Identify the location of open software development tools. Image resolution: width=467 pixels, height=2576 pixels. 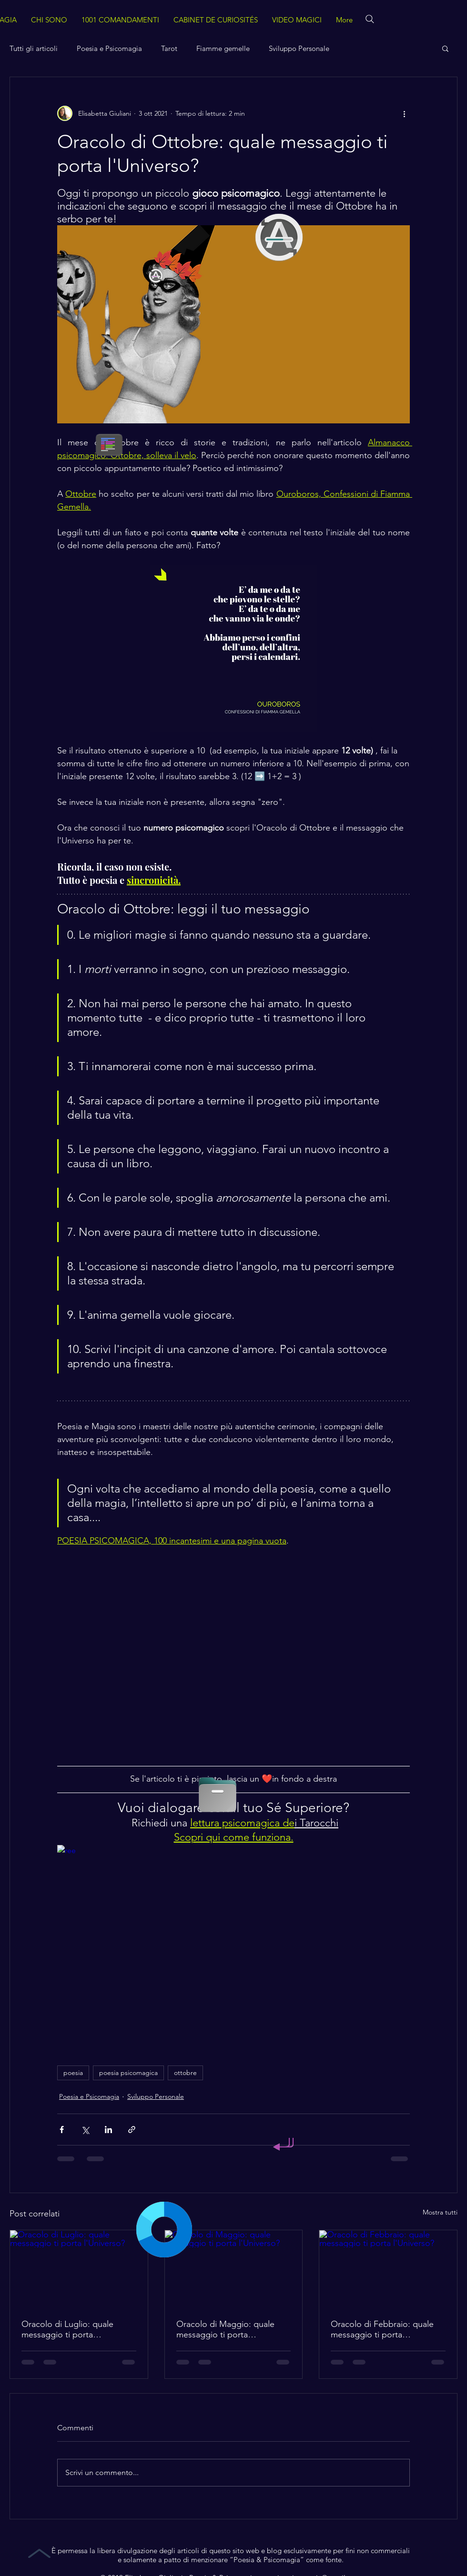
(109, 445).